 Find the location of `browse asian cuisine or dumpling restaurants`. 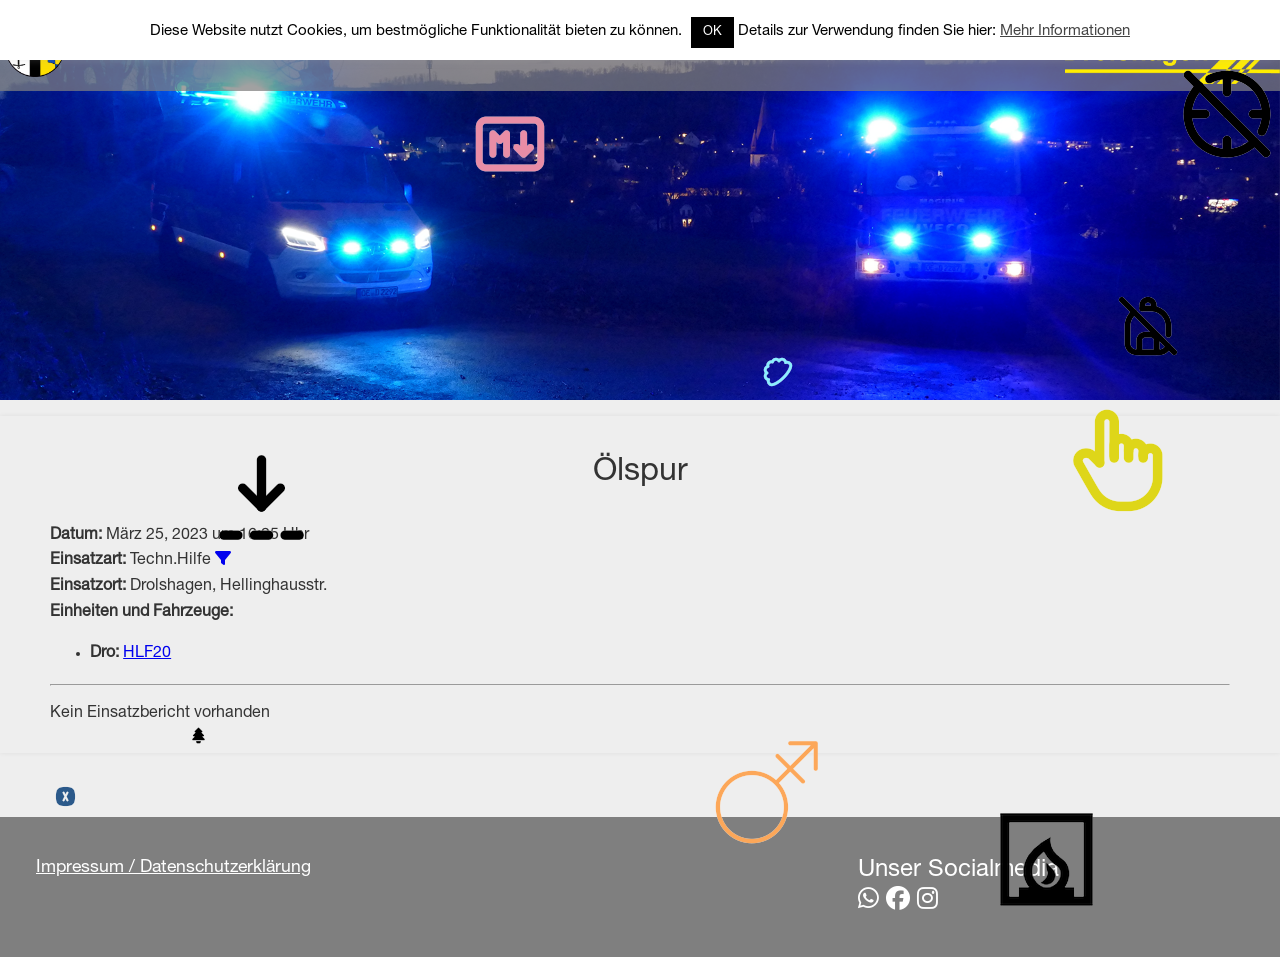

browse asian cuisine or dumpling restaurants is located at coordinates (778, 372).